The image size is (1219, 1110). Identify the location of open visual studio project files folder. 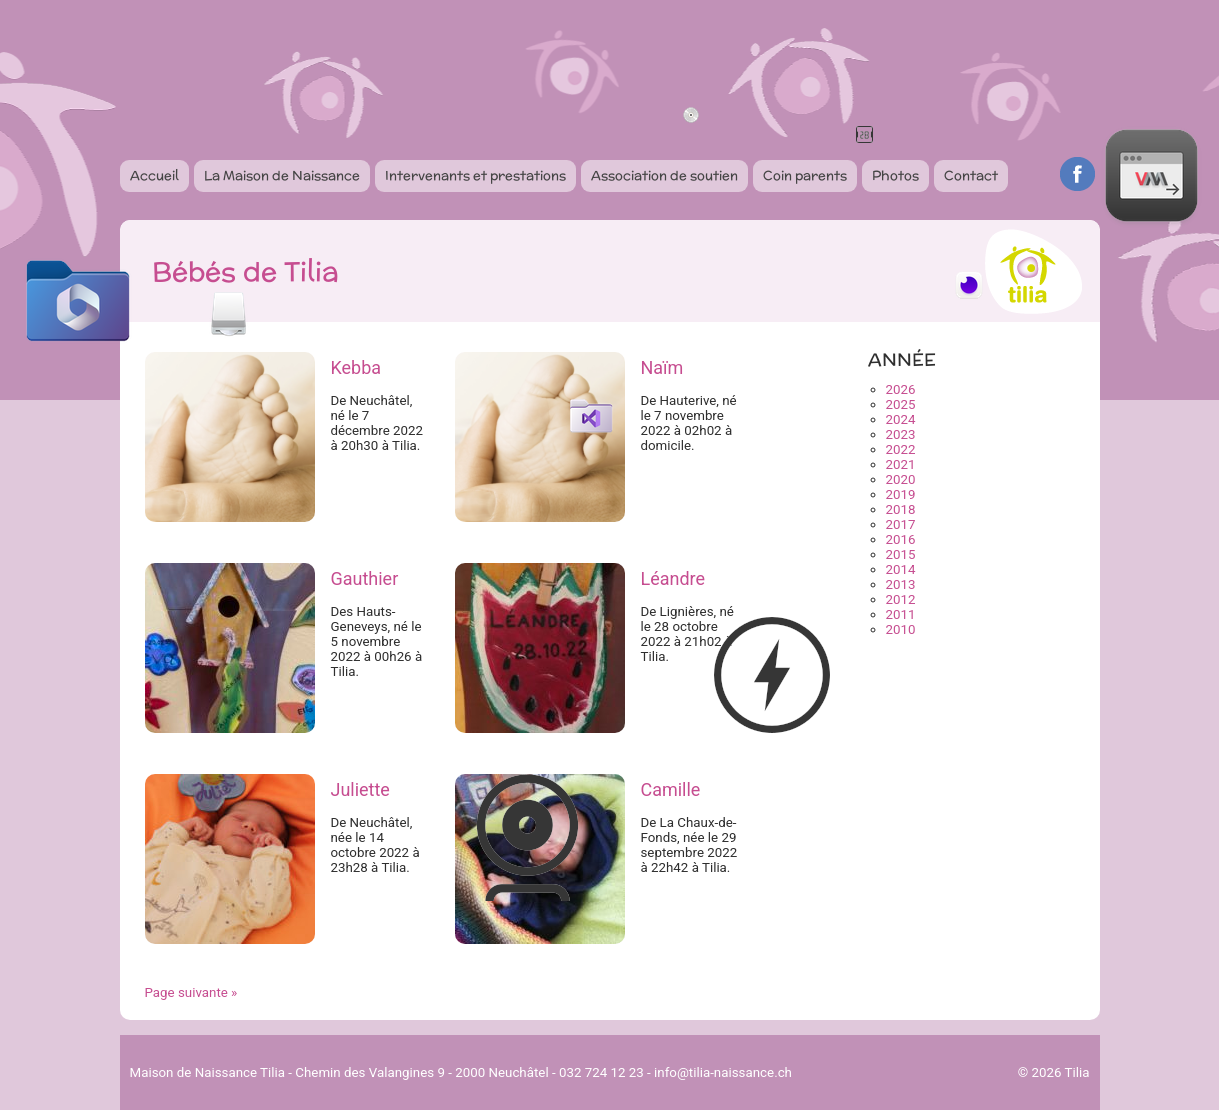
(591, 417).